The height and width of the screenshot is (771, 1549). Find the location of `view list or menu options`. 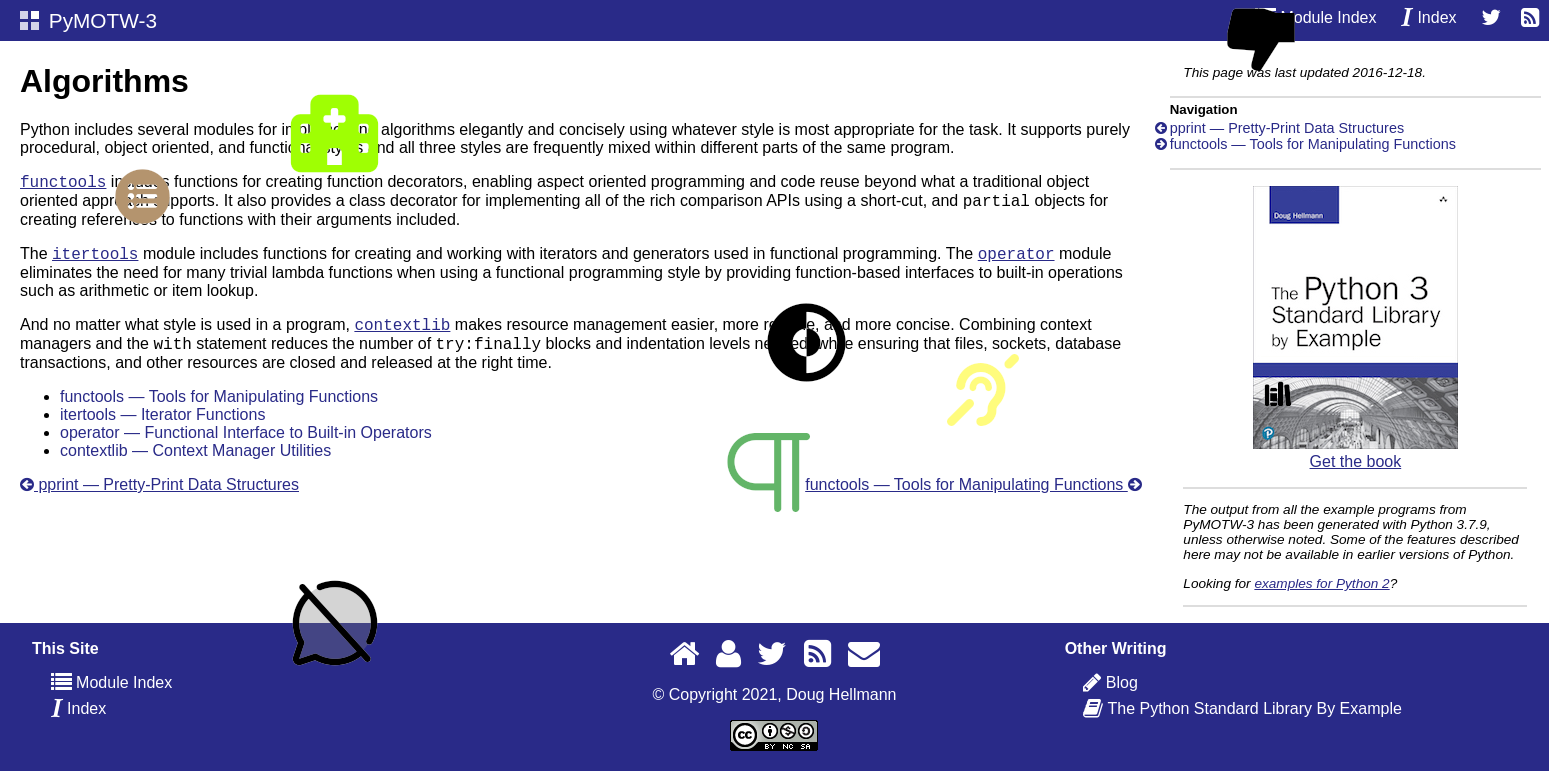

view list or menu options is located at coordinates (142, 196).